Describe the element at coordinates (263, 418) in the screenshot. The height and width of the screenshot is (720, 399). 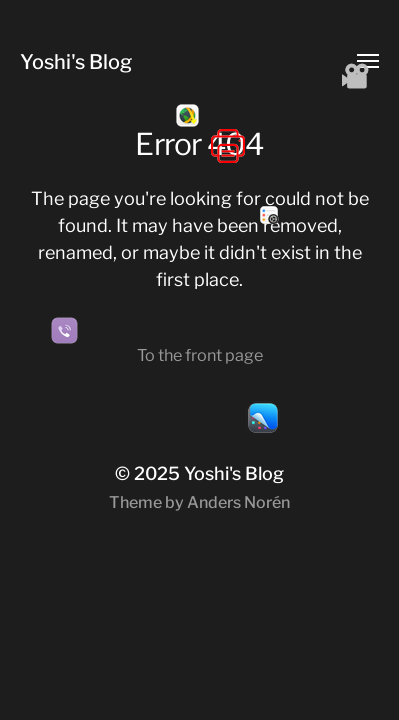
I see `open CleanShot X screen capture app` at that location.